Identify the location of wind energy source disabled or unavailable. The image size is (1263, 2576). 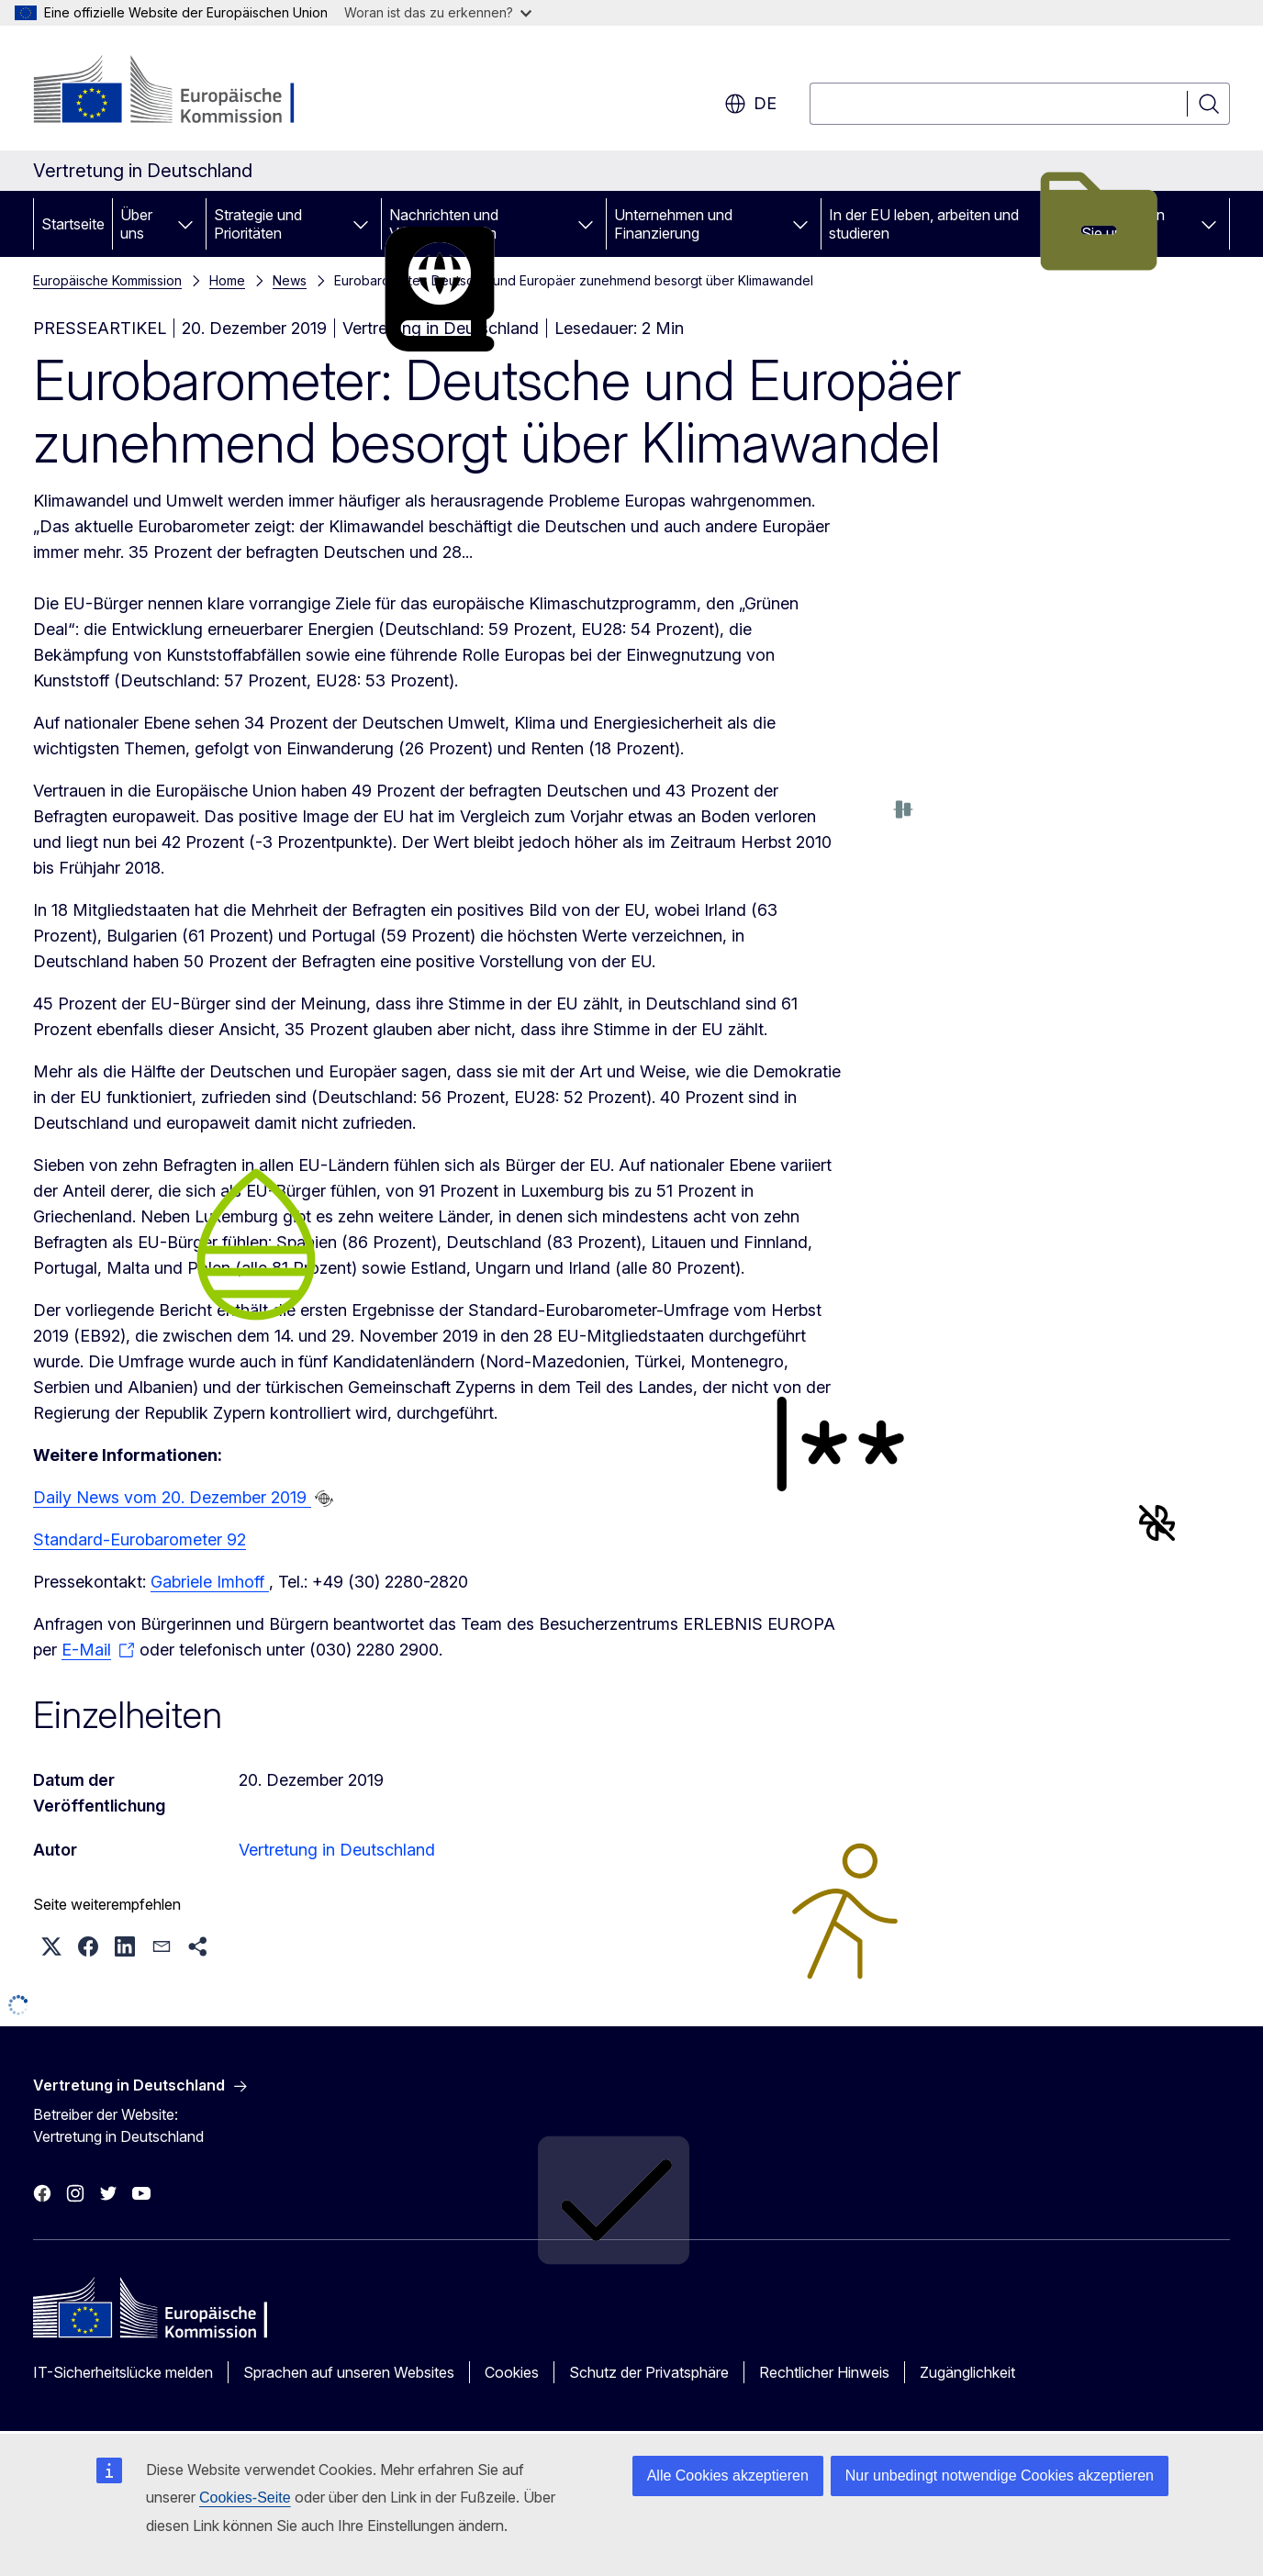
(1157, 1522).